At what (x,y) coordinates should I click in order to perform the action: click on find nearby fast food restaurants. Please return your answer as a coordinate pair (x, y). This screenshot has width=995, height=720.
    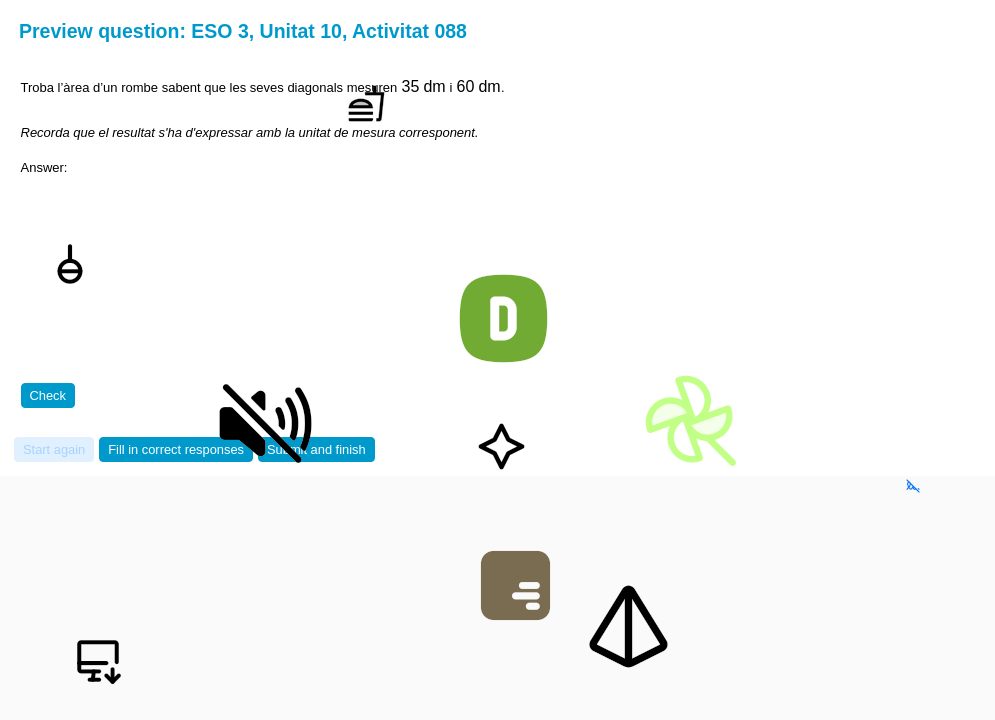
    Looking at the image, I should click on (366, 103).